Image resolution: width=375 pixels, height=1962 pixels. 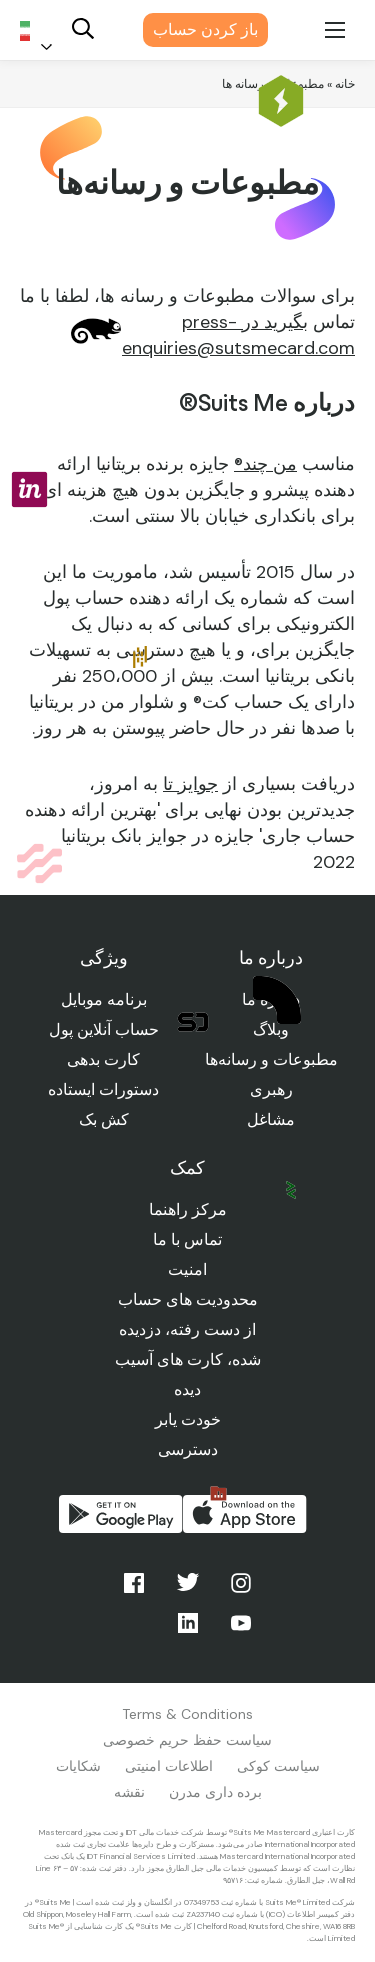 What do you see at coordinates (277, 1000) in the screenshot?
I see `open spectrum chat app` at bounding box center [277, 1000].